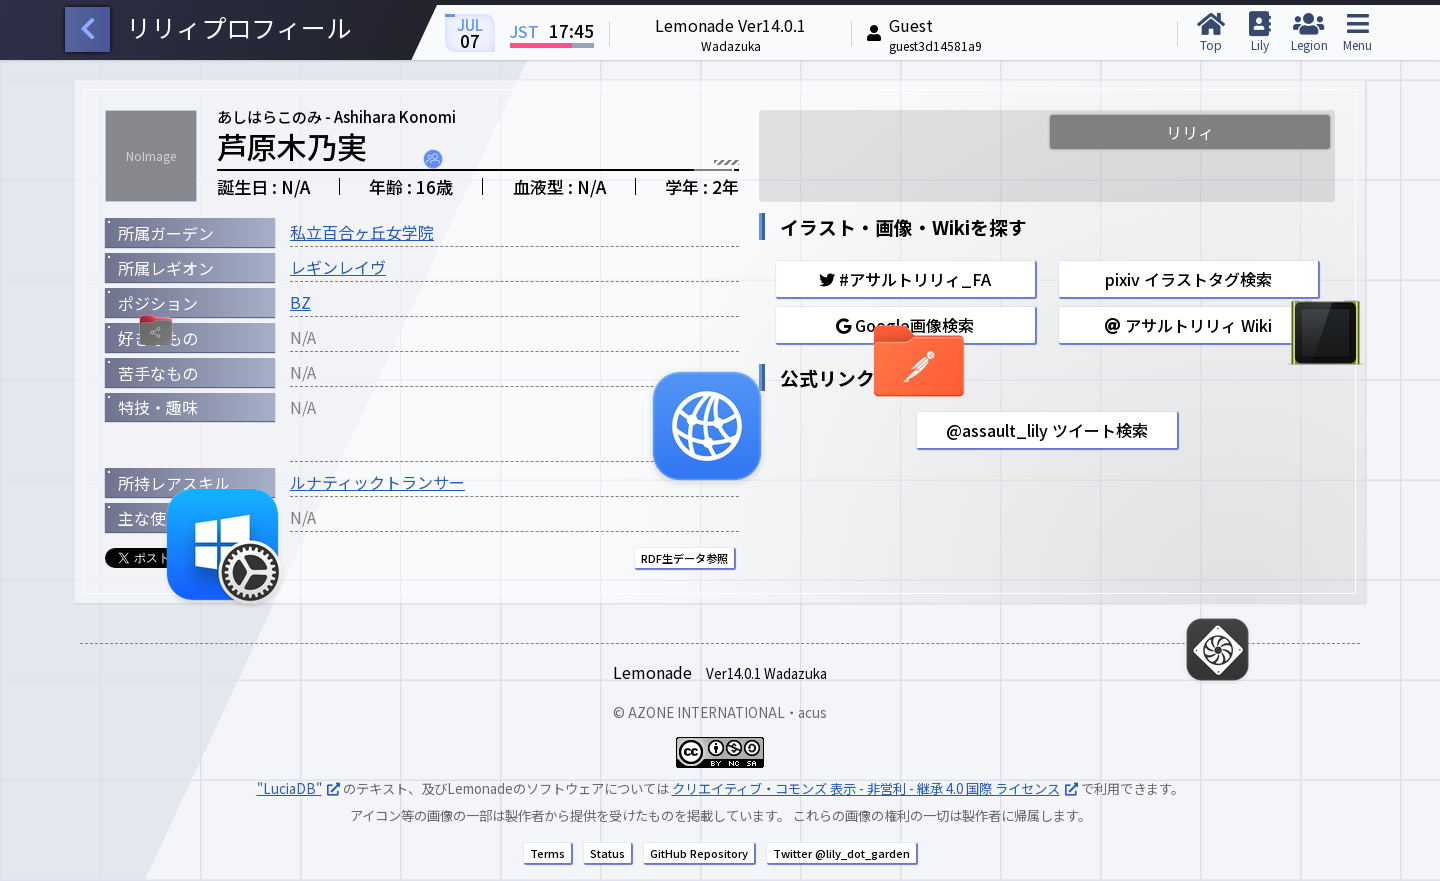  Describe the element at coordinates (222, 544) in the screenshot. I see `open wine configuration settings` at that location.